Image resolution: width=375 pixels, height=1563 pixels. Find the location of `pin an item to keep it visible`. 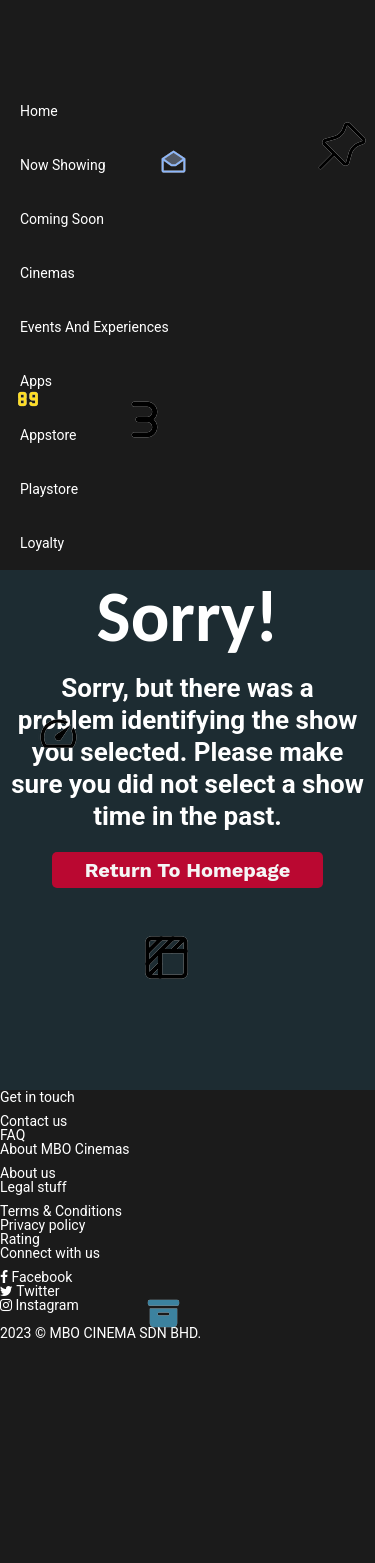

pin an item to keep it visible is located at coordinates (341, 147).